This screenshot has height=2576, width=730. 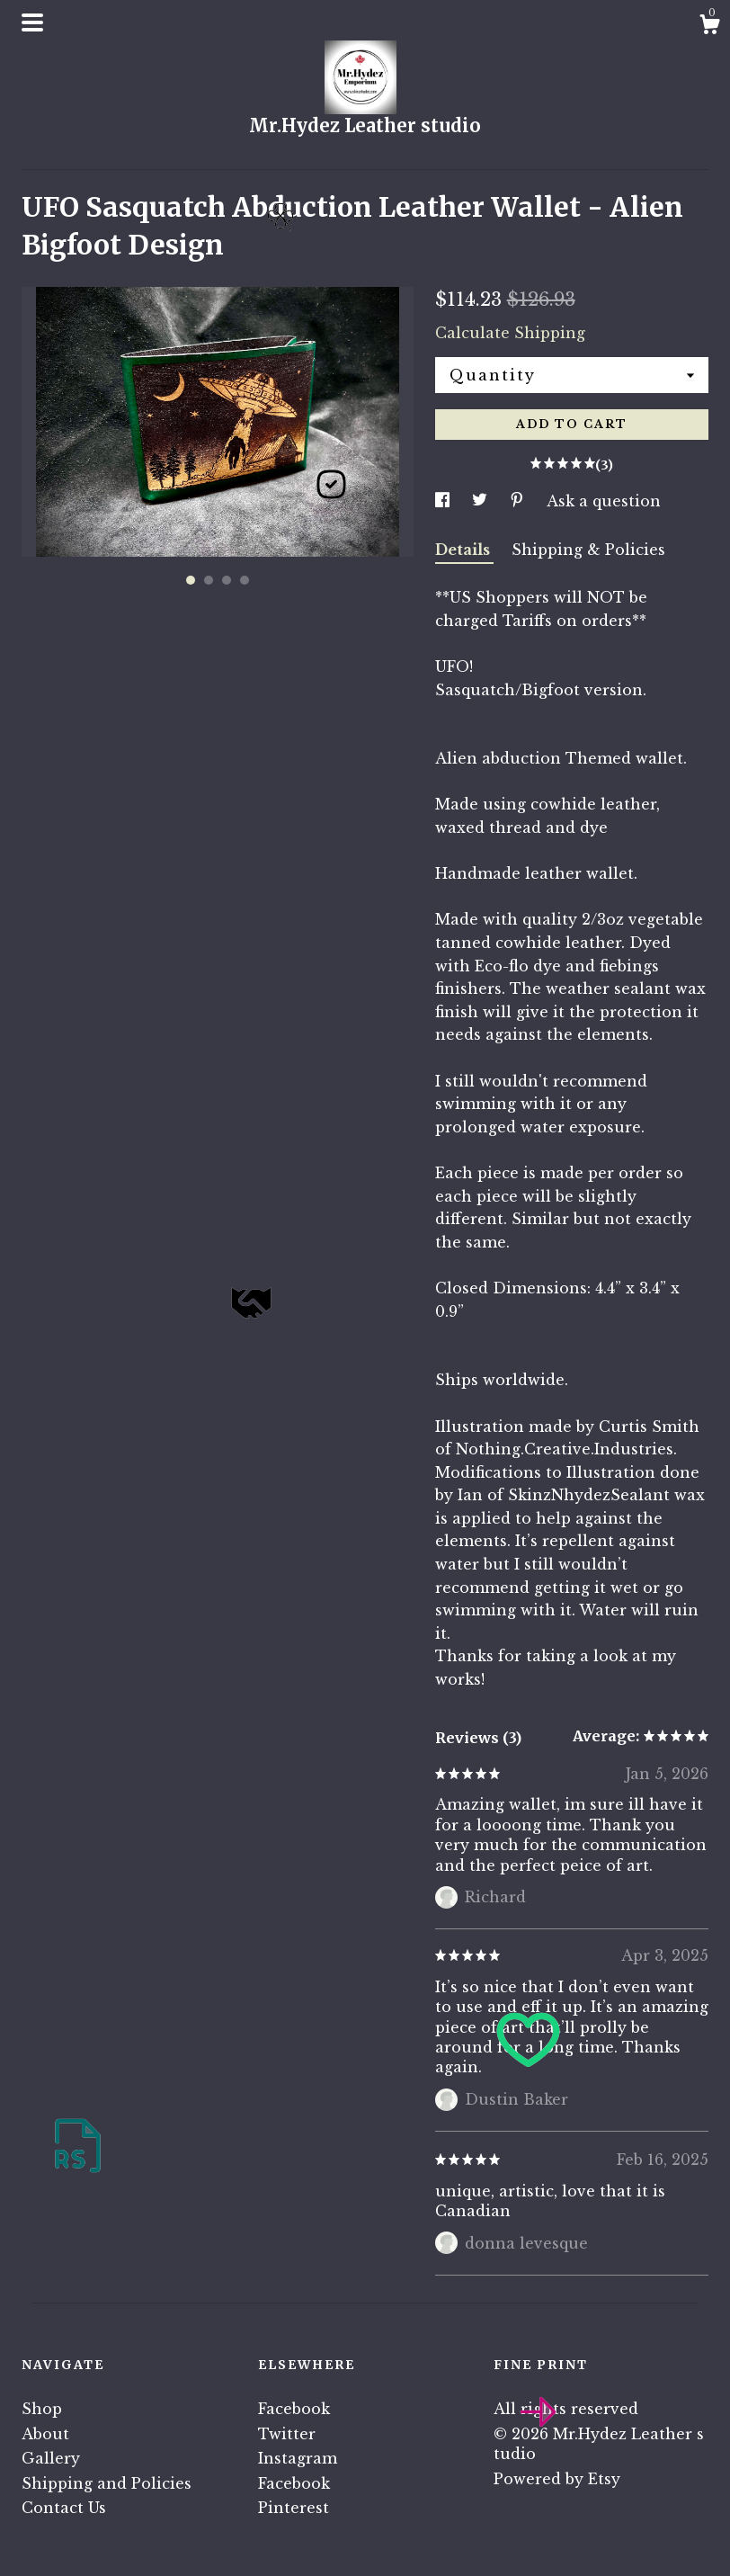 What do you see at coordinates (280, 217) in the screenshot?
I see `indicates luck or bonus reward feature` at bounding box center [280, 217].